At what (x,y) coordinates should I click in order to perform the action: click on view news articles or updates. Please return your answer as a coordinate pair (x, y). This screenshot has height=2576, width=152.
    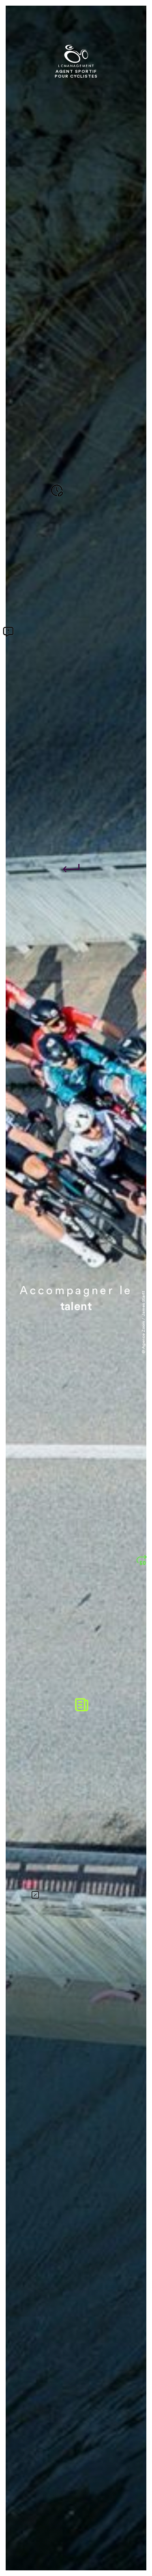
    Looking at the image, I should click on (81, 1705).